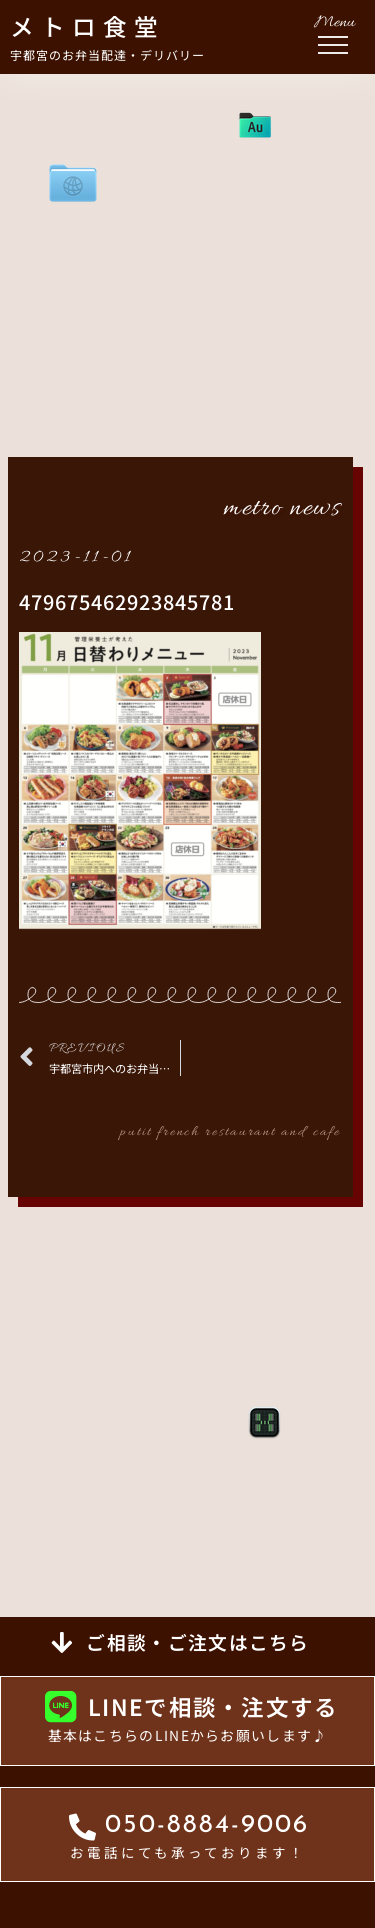 The image size is (375, 1928). What do you see at coordinates (264, 1422) in the screenshot?
I see `open htop system monitor` at bounding box center [264, 1422].